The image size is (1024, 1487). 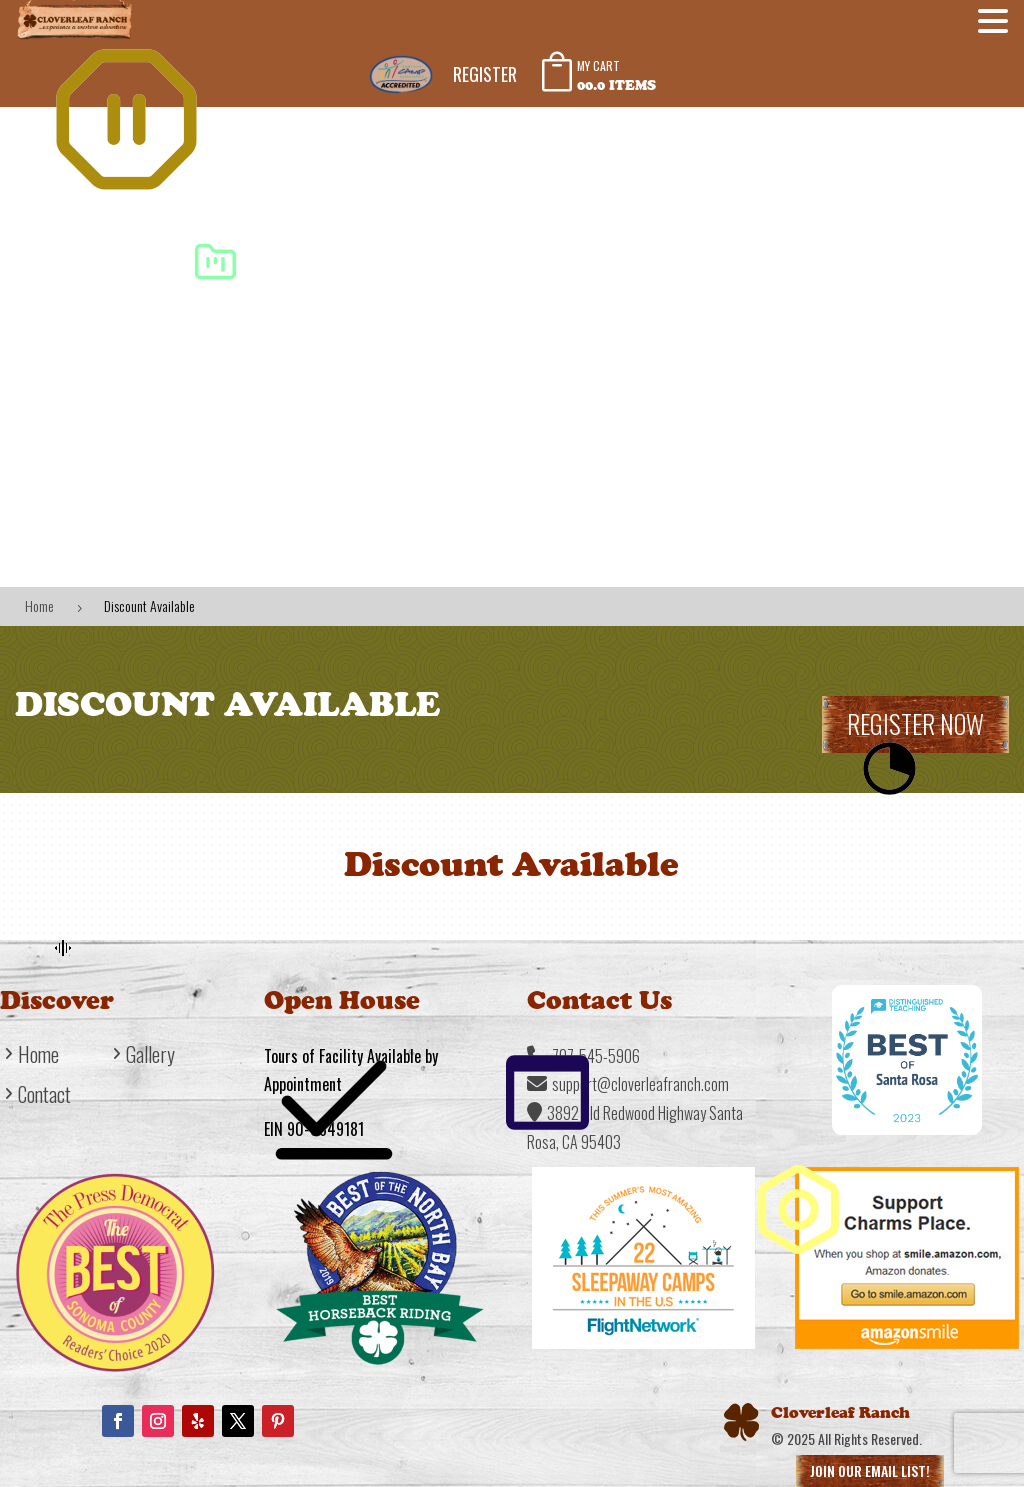 I want to click on open kanban board folder, so click(x=215, y=262).